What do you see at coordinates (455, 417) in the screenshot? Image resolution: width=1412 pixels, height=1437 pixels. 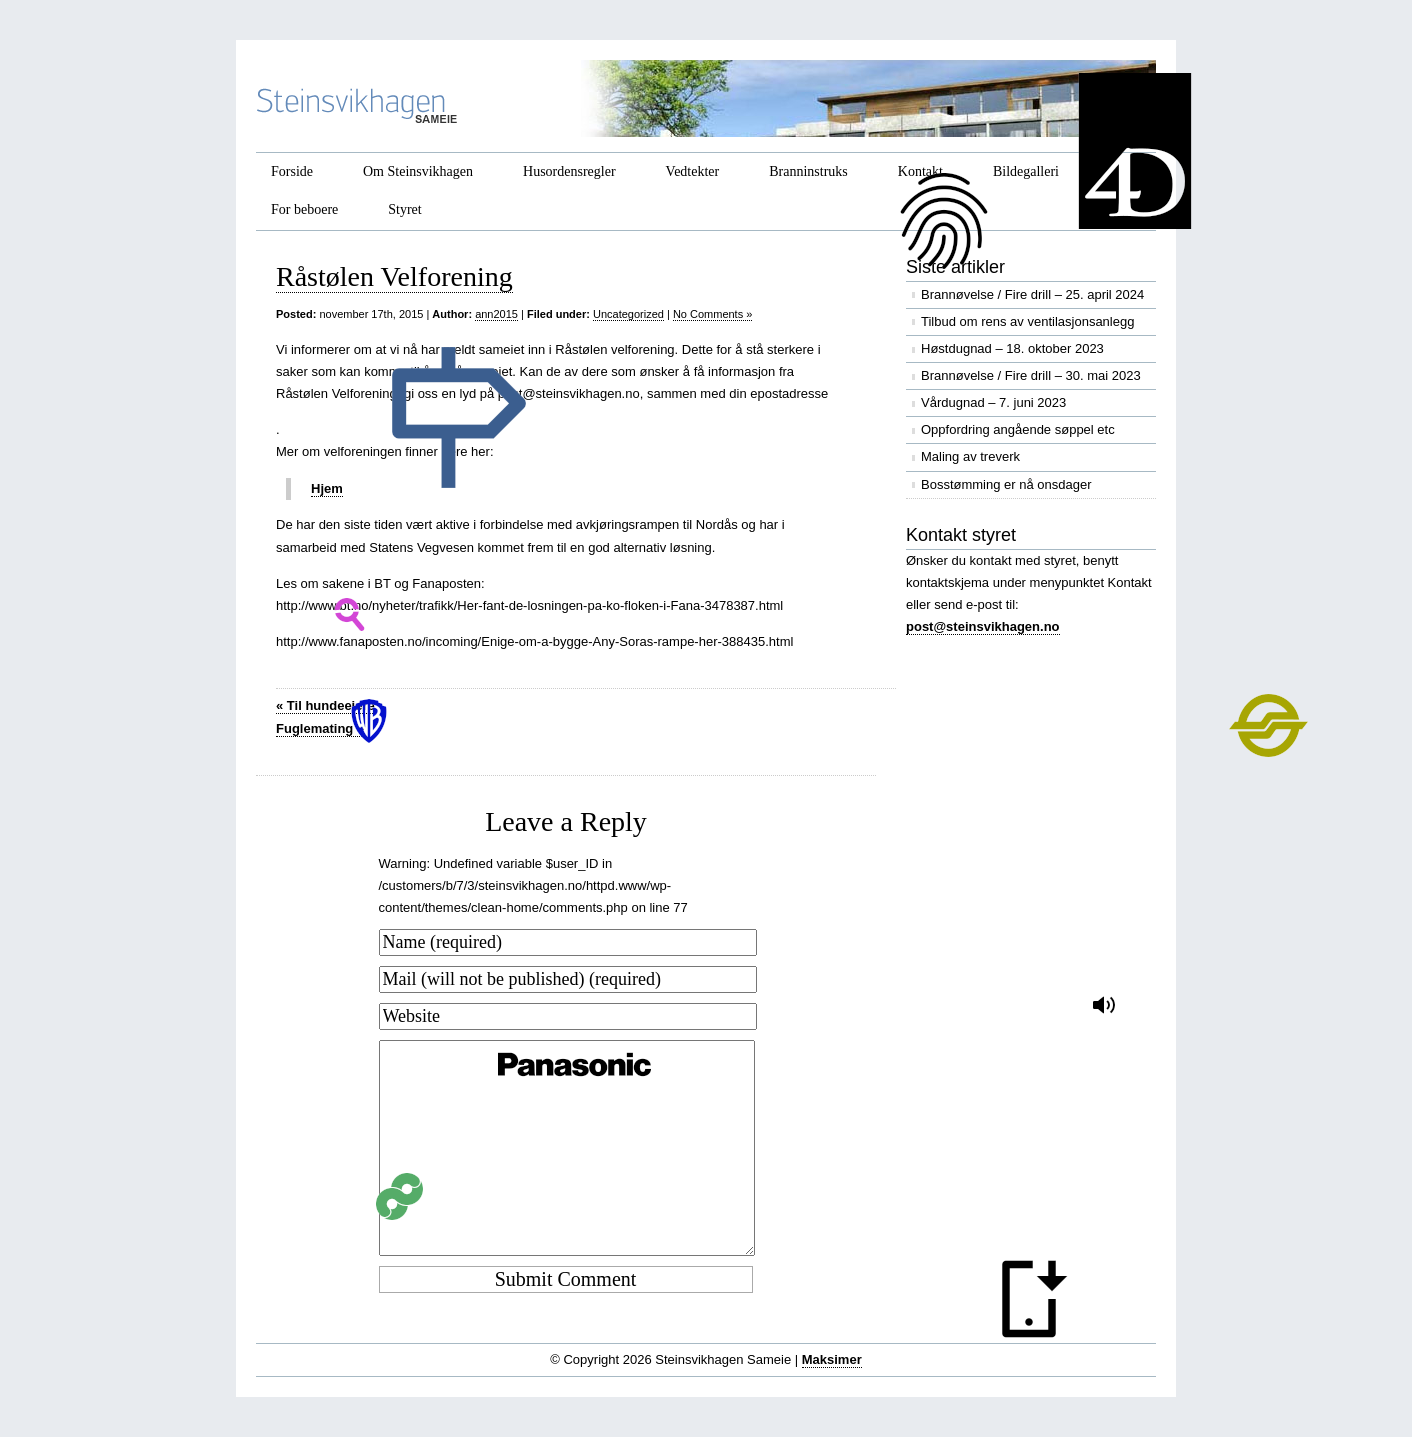 I see `get directions or navigate to a destination` at bounding box center [455, 417].